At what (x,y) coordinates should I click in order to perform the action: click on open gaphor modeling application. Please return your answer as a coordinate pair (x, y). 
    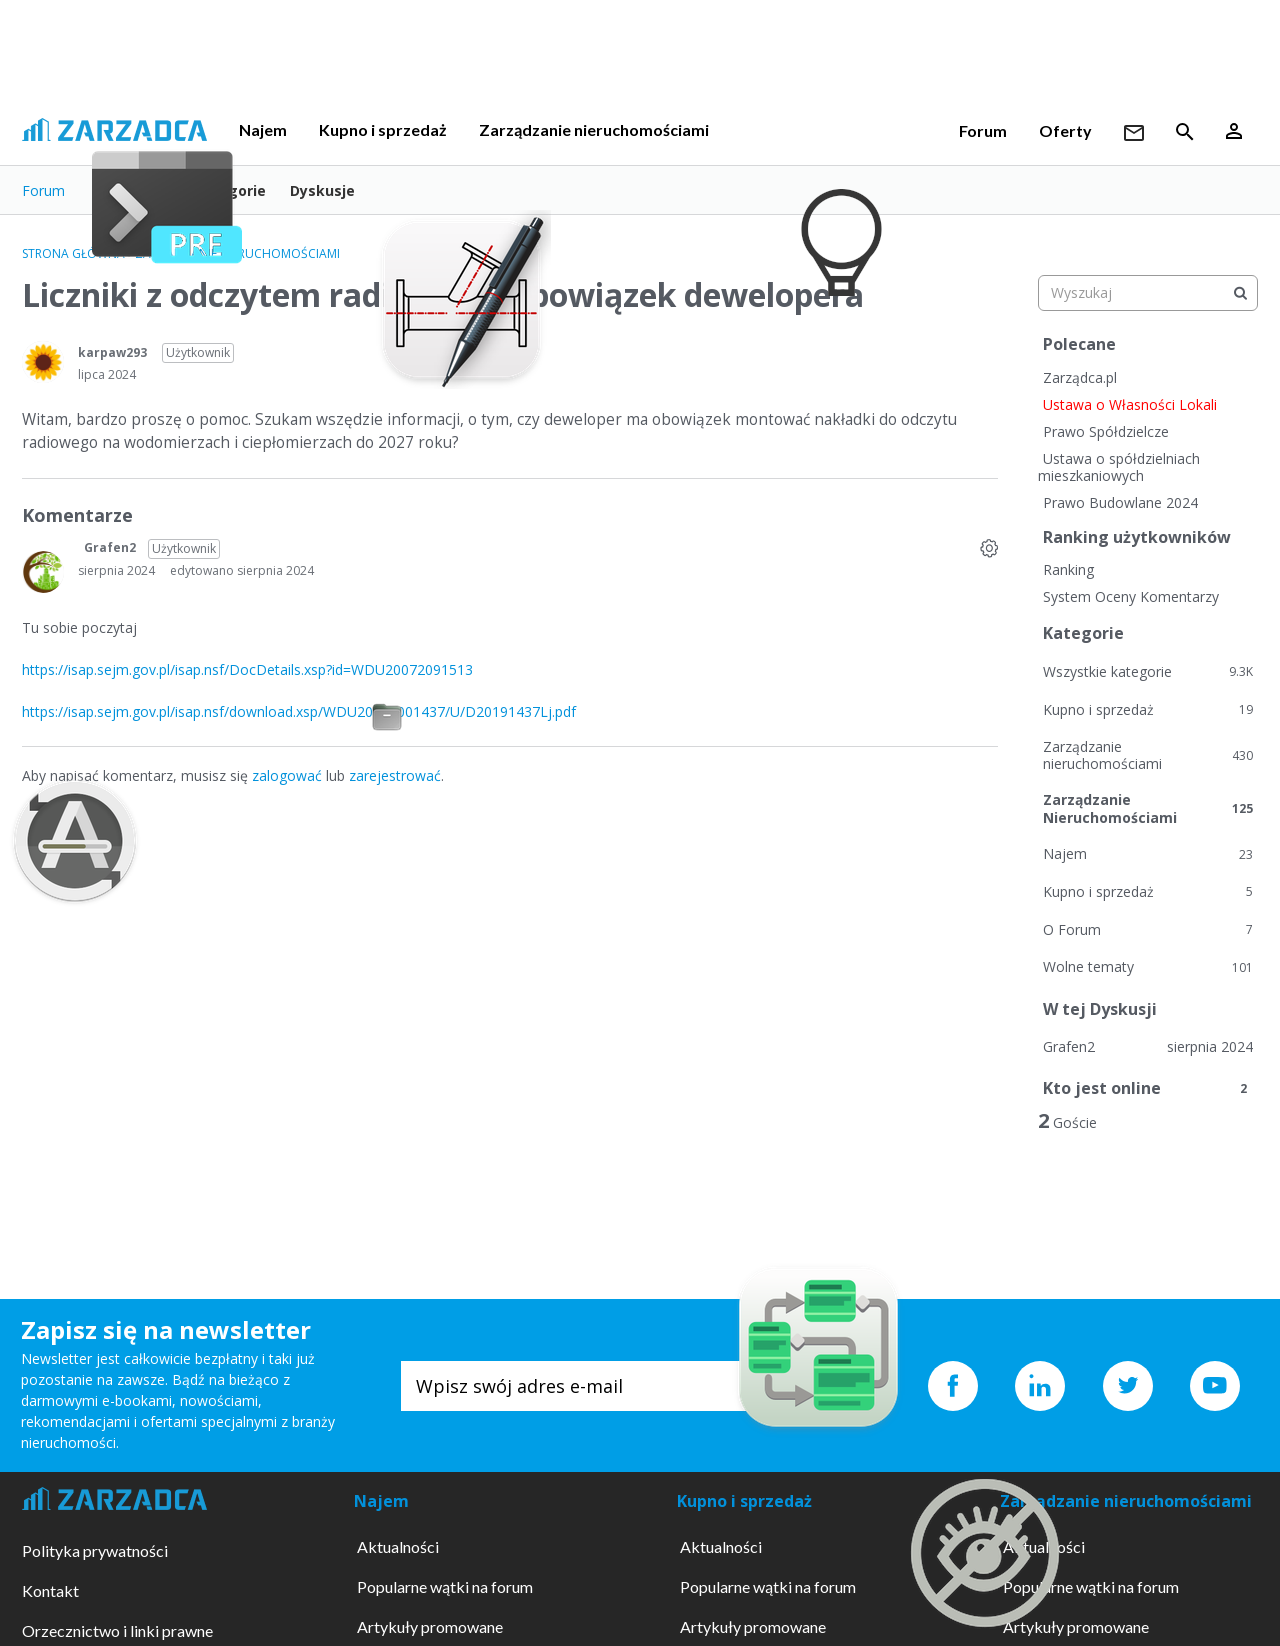
    Looking at the image, I should click on (818, 1347).